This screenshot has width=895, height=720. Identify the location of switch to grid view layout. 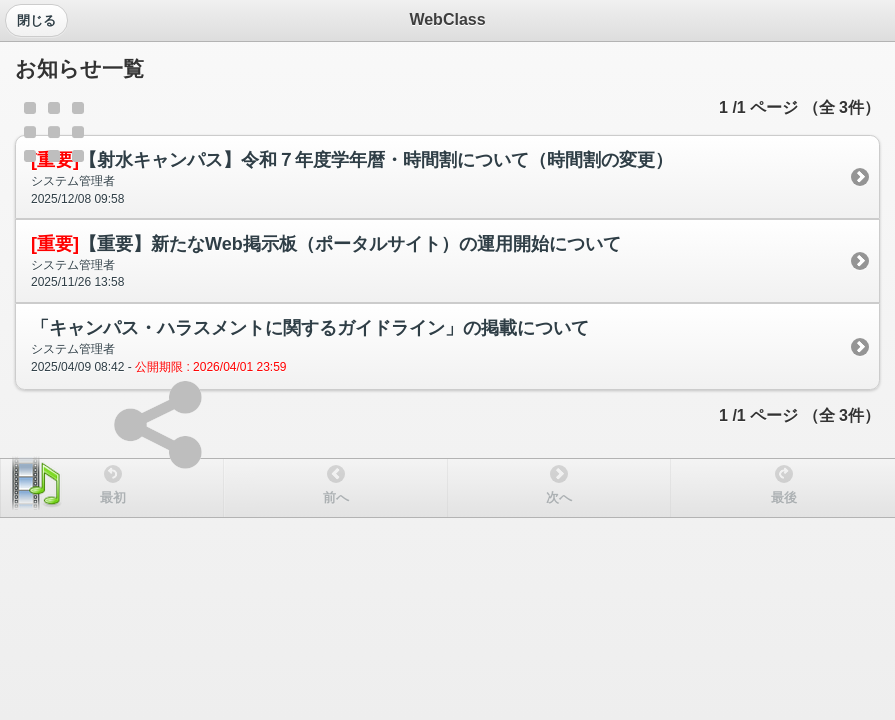
(54, 132).